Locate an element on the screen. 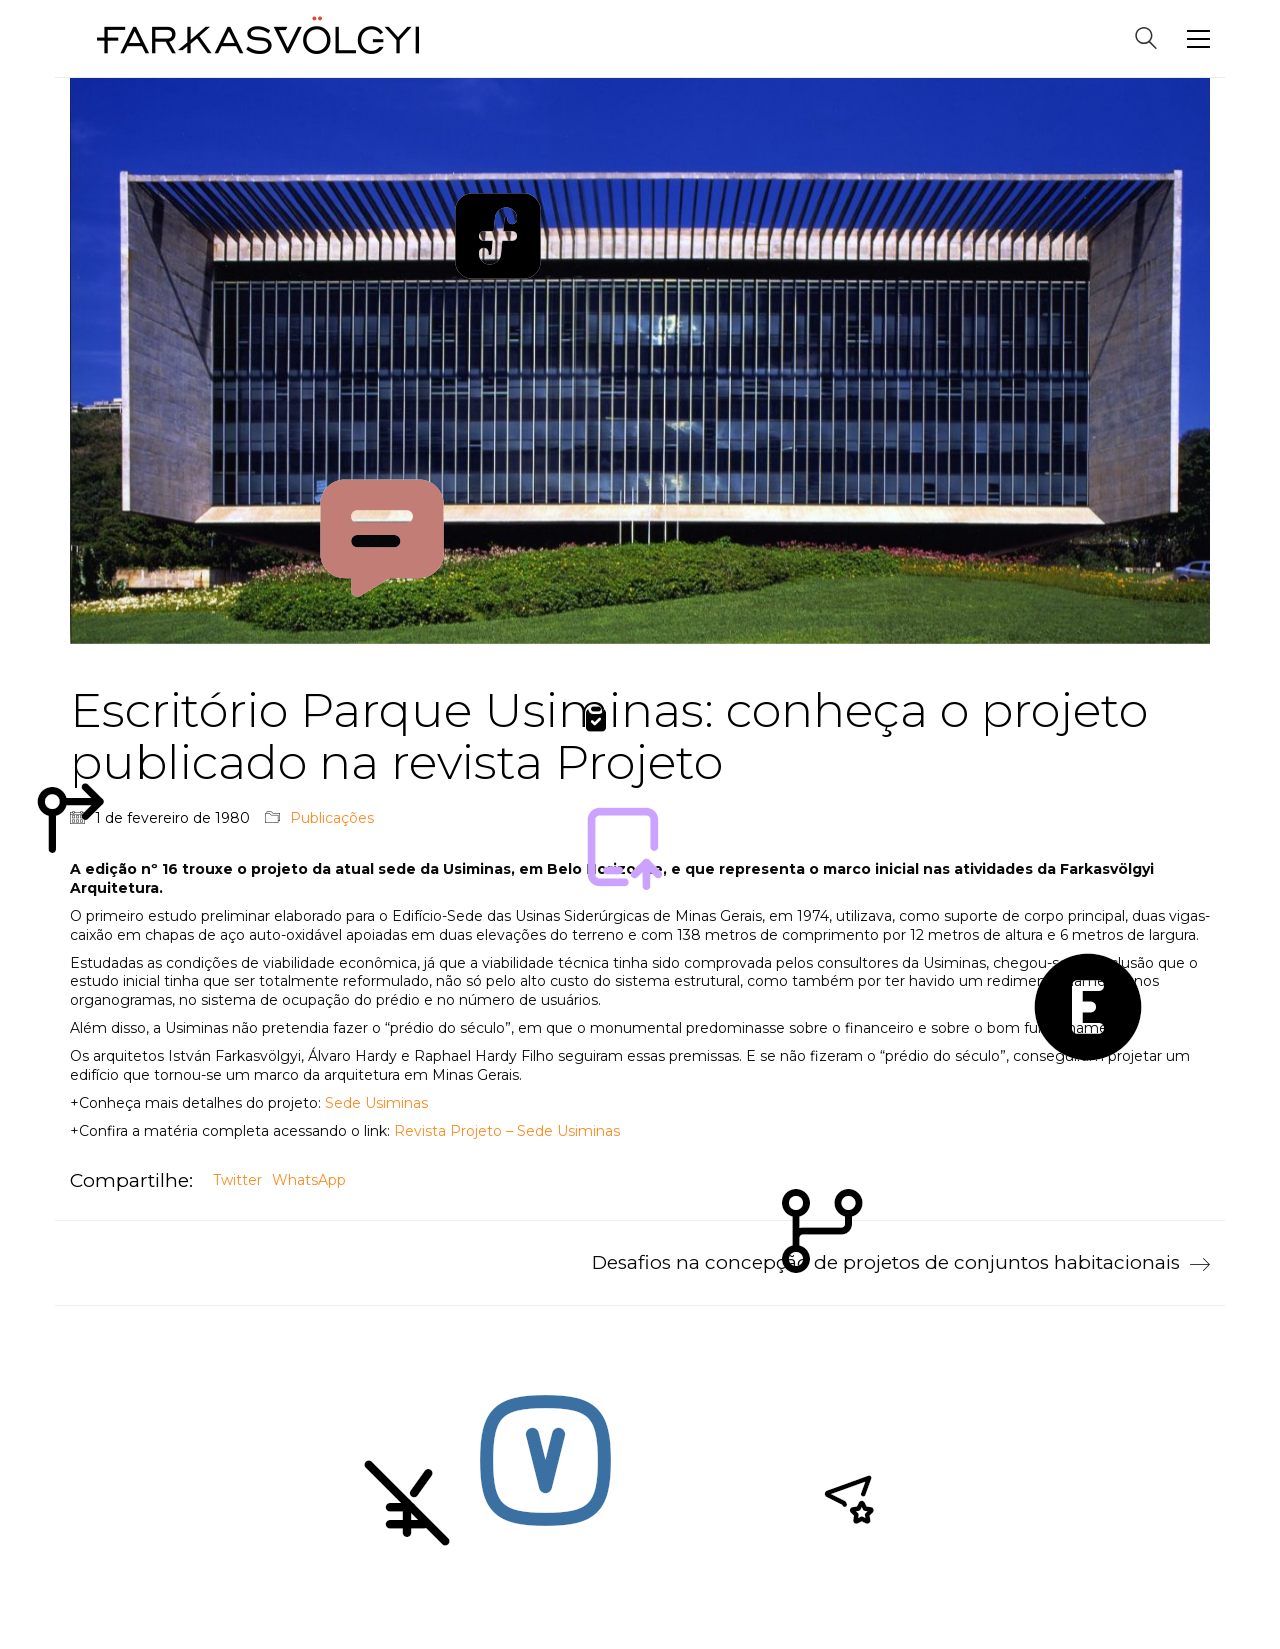 This screenshot has height=1649, width=1280. indicates an "E" rating or category is located at coordinates (1088, 1007).